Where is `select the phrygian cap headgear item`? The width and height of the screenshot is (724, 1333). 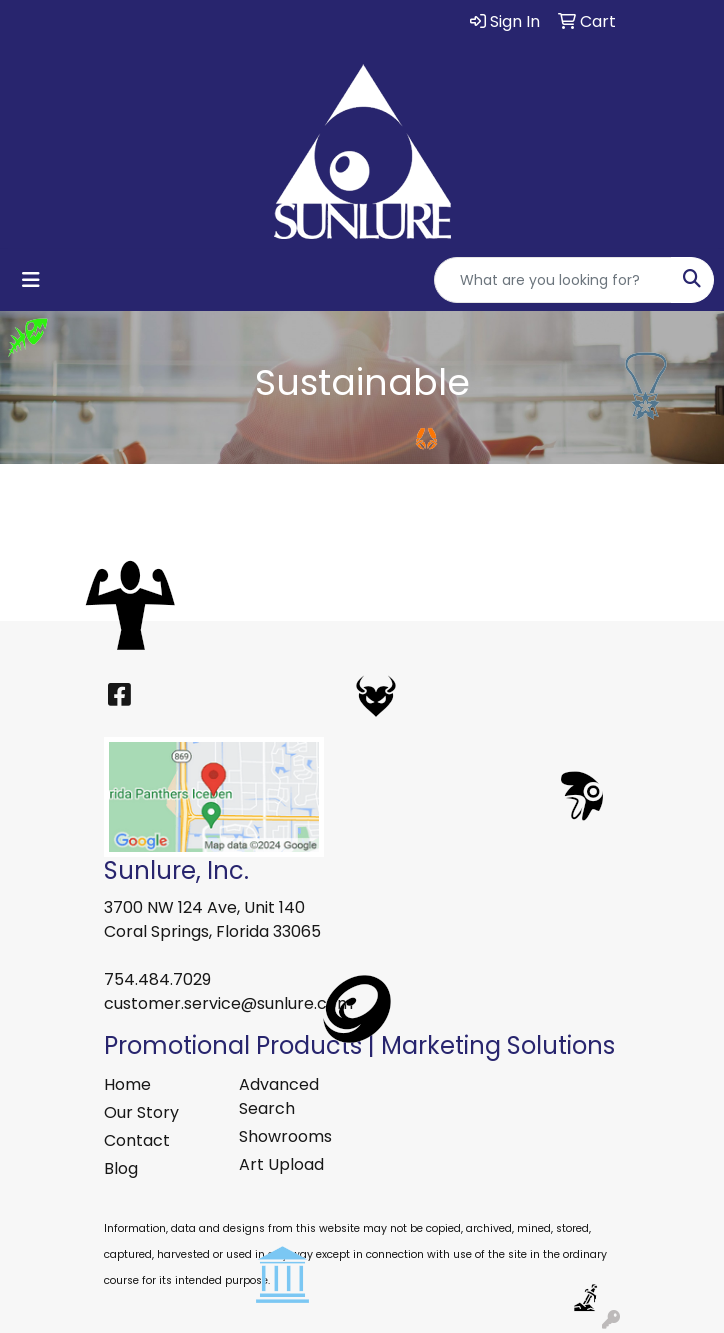
select the phrygian cap headgear item is located at coordinates (582, 796).